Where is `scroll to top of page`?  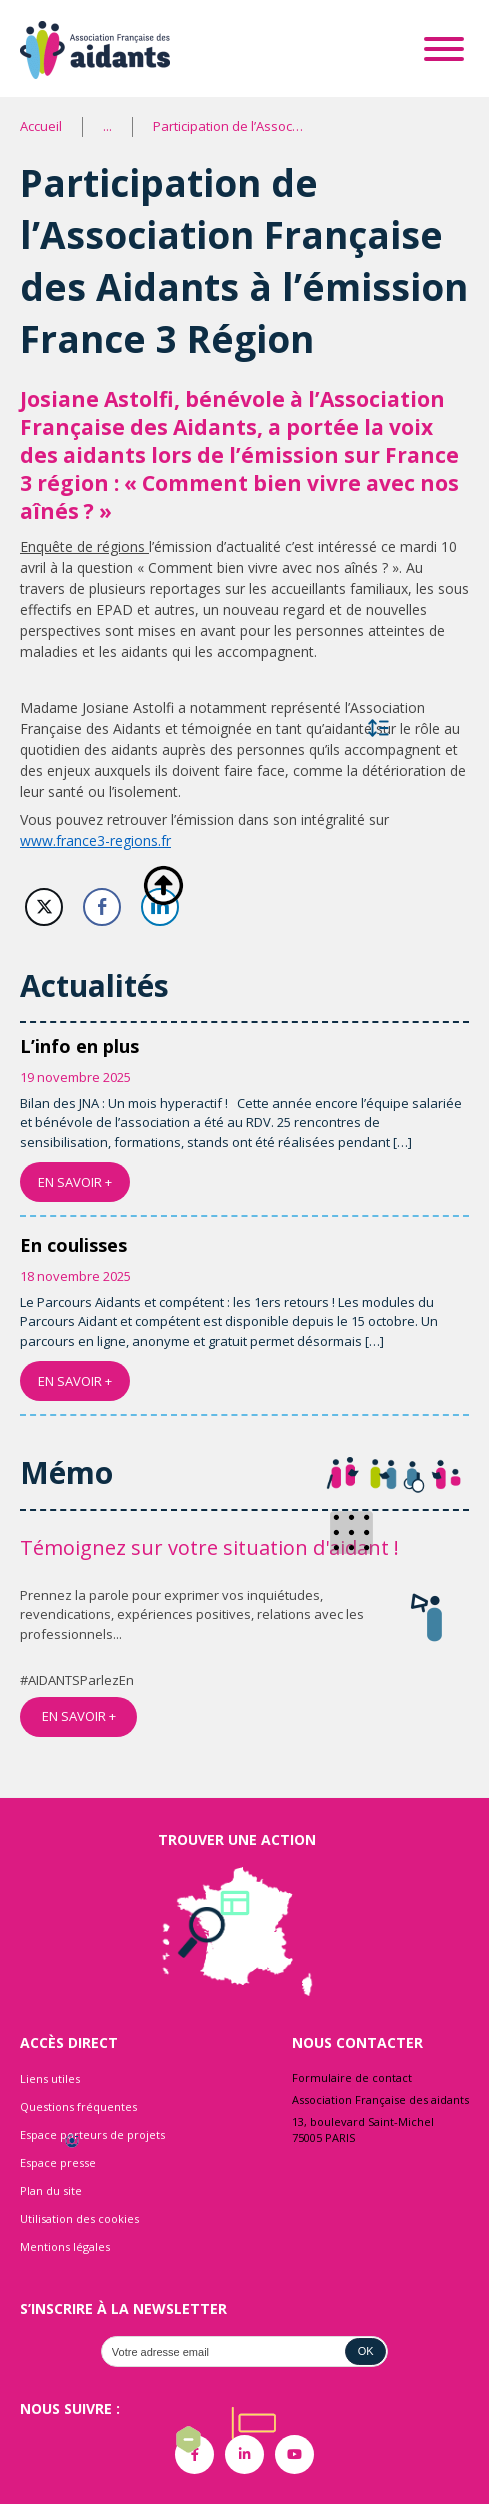 scroll to top of page is located at coordinates (163, 885).